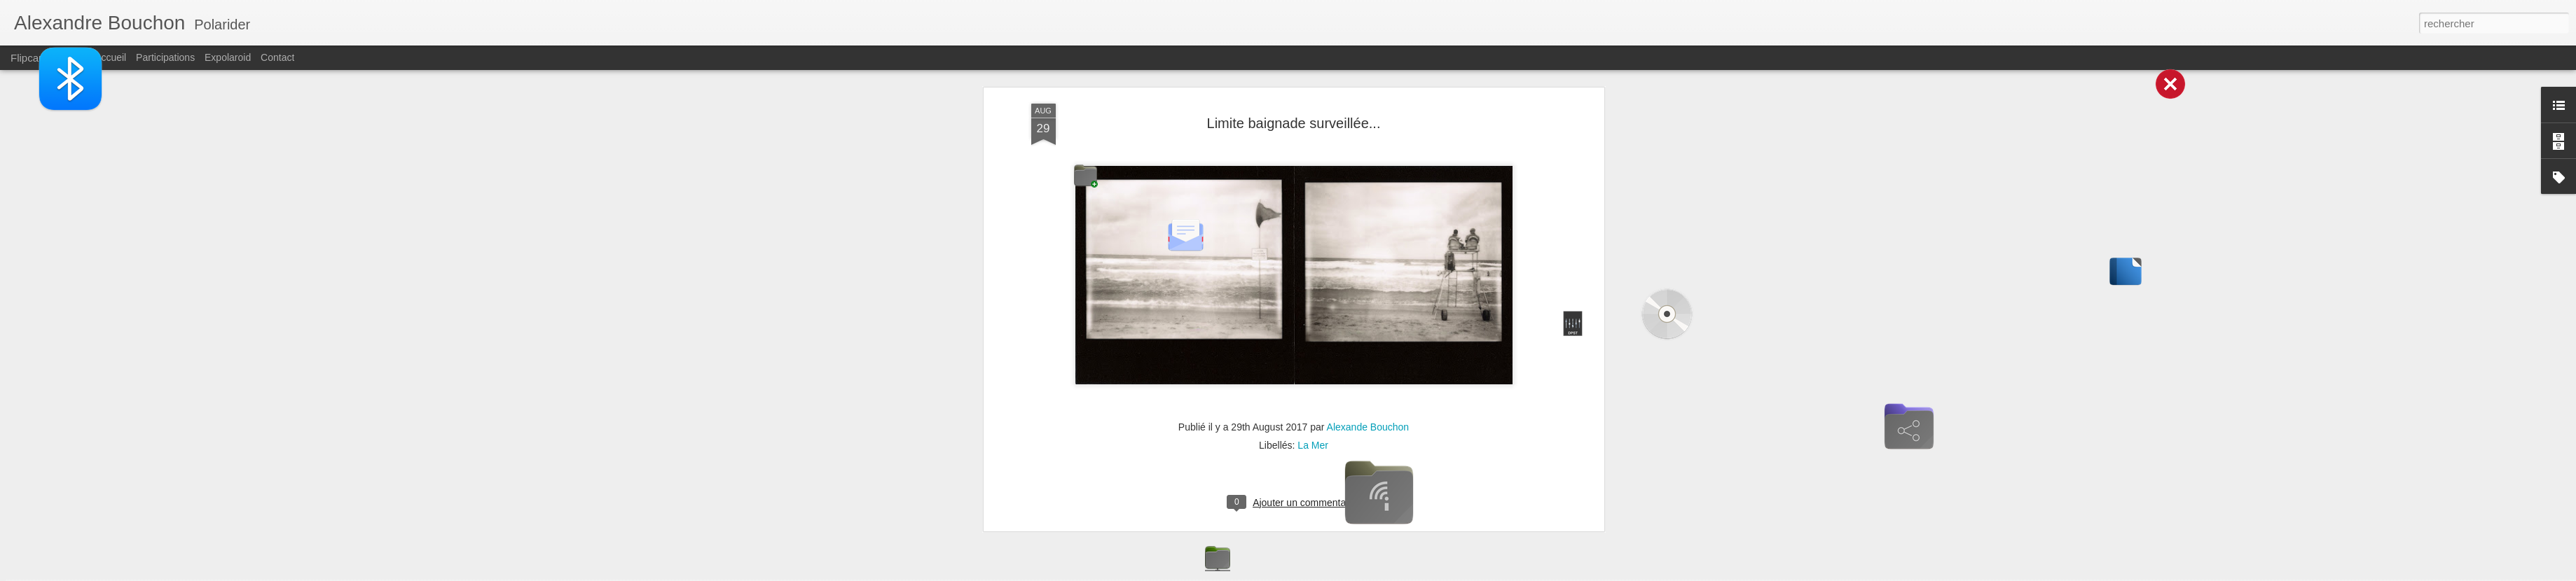 Image resolution: width=2576 pixels, height=581 pixels. Describe the element at coordinates (2126, 270) in the screenshot. I see `change desktop wallpaper settings` at that location.